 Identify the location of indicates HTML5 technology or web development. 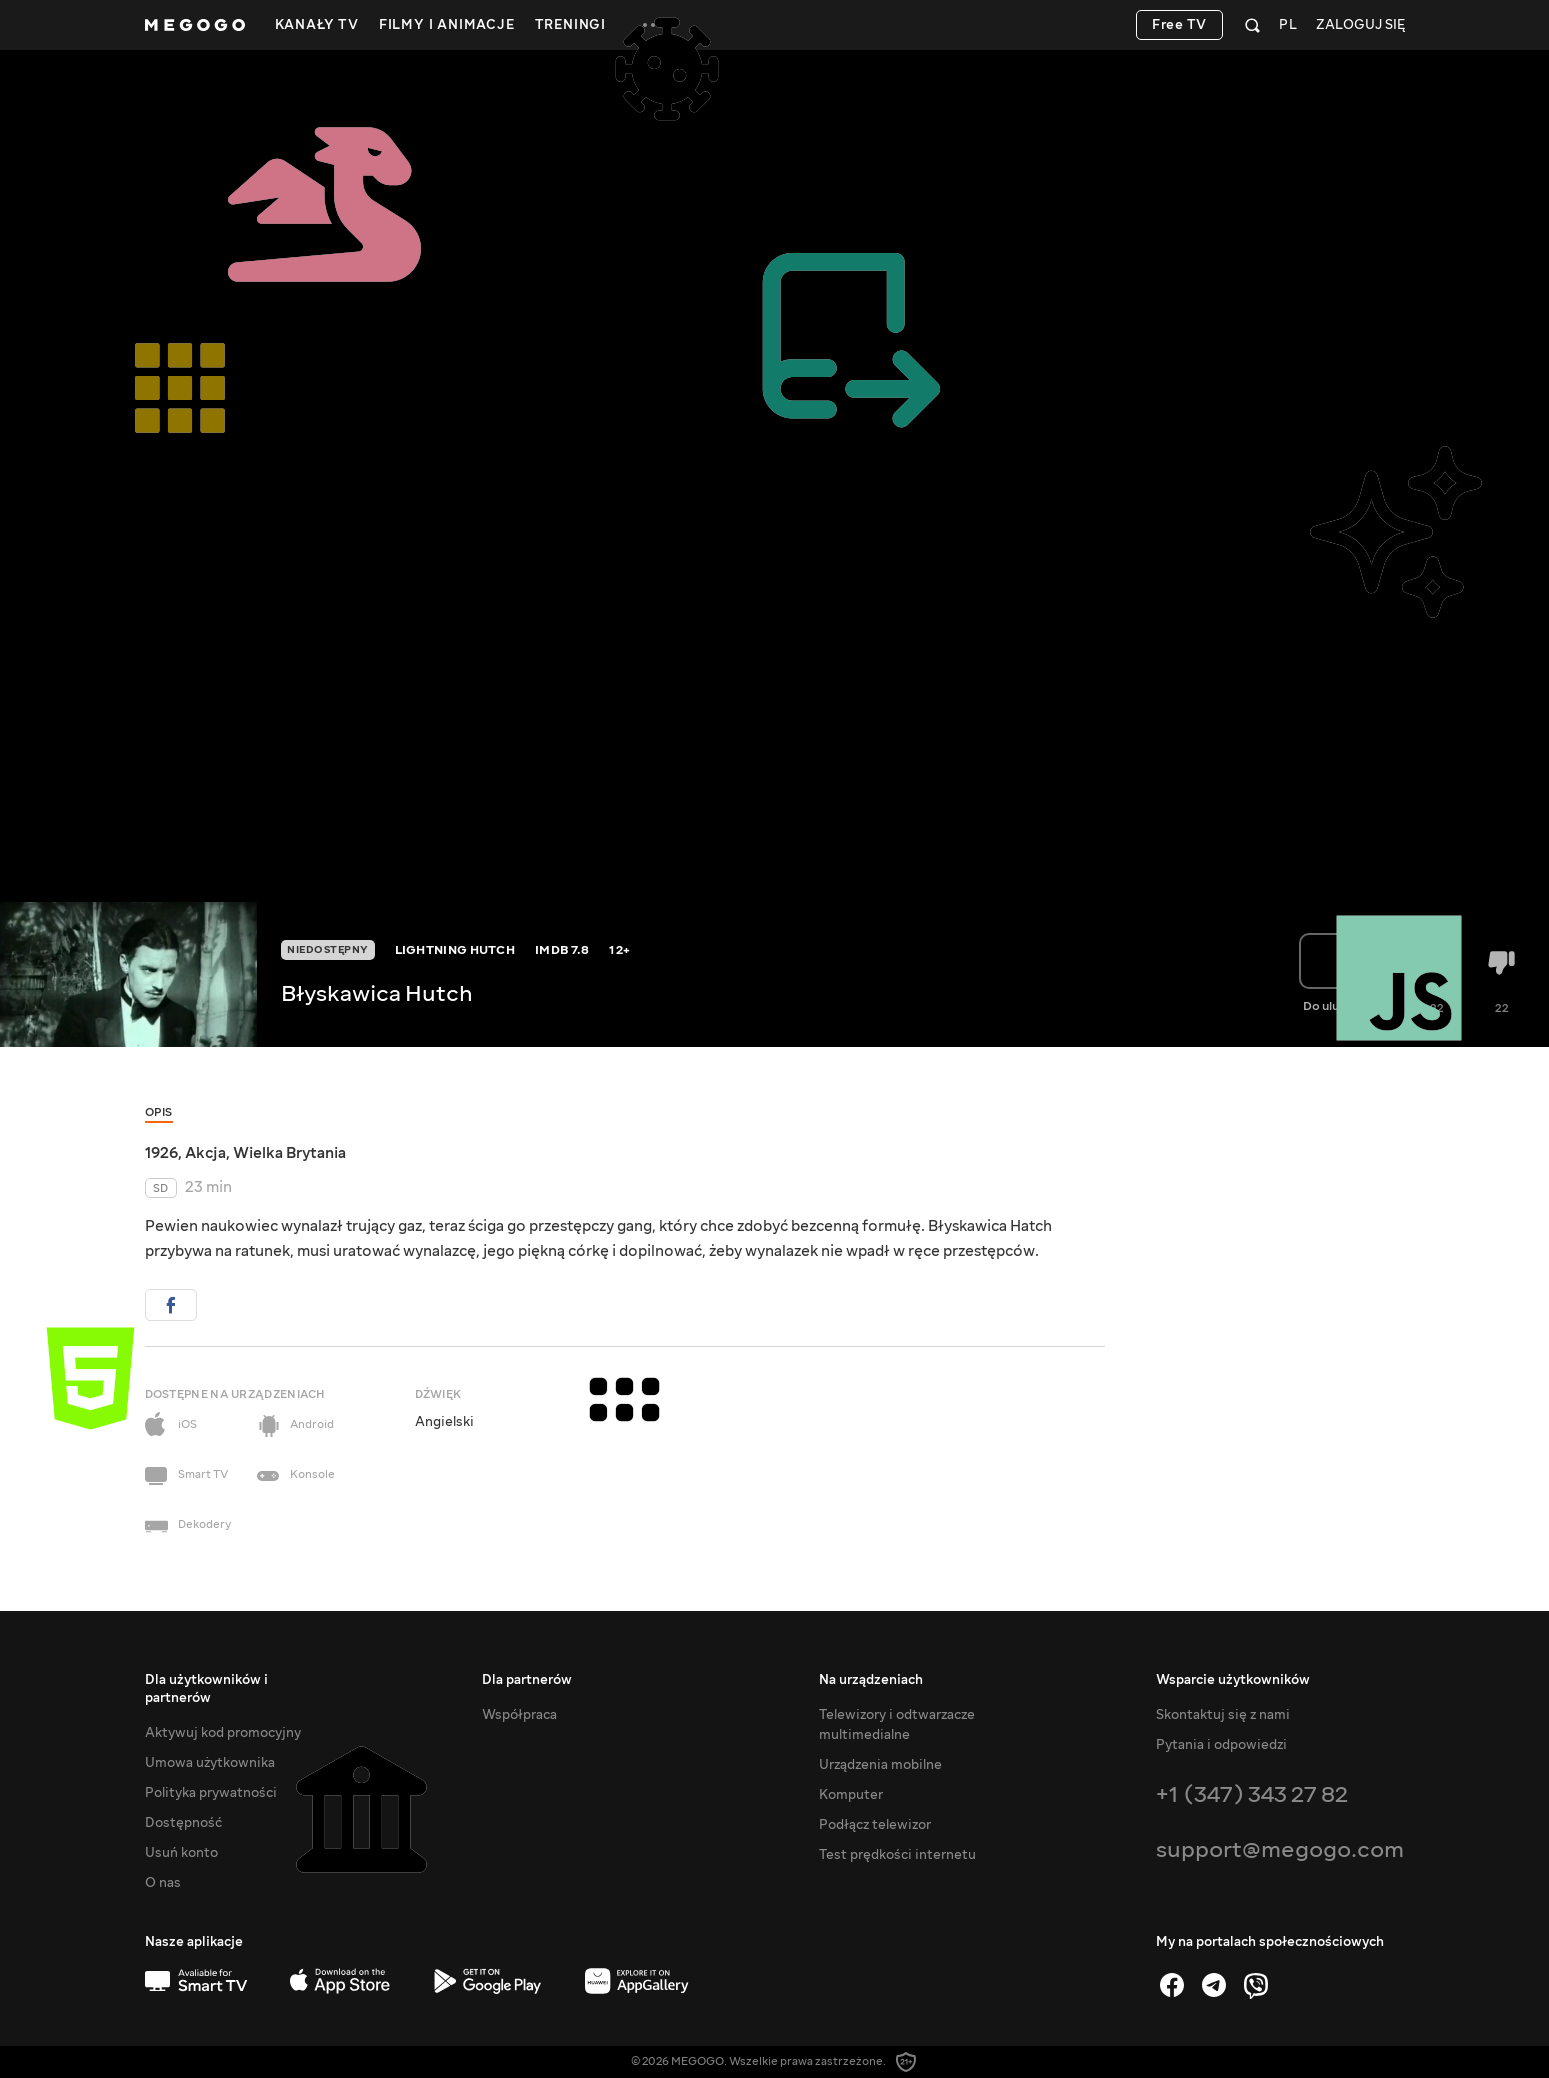
(90, 1378).